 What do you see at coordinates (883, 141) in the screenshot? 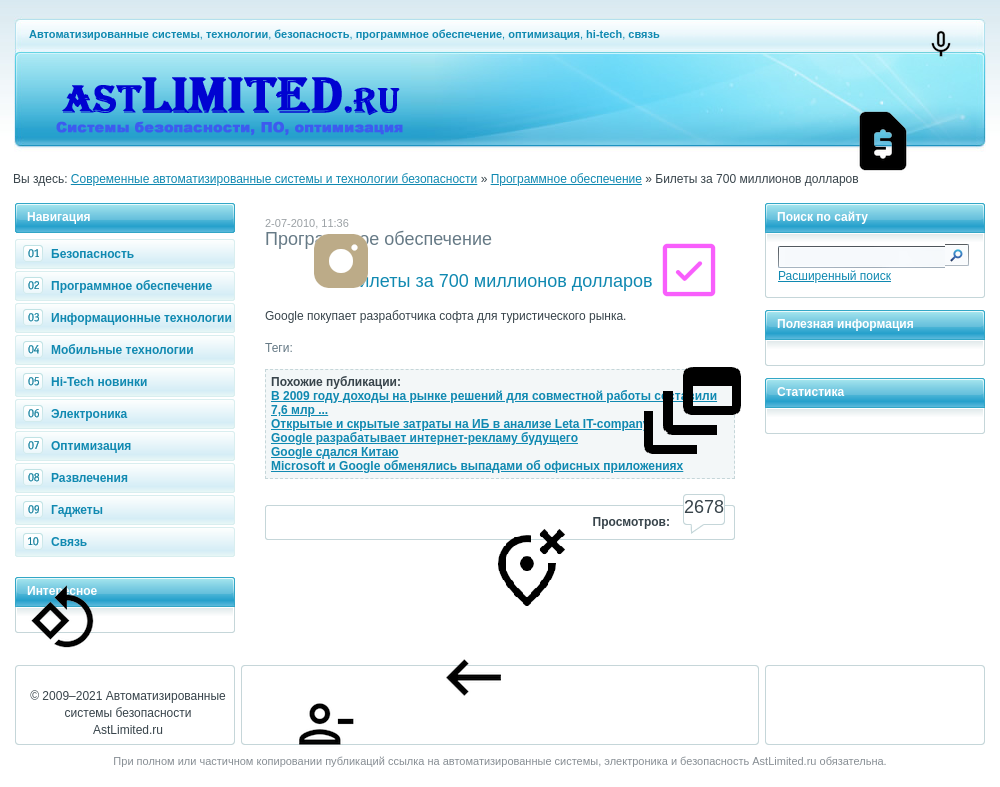
I see `view invoice or payment request` at bounding box center [883, 141].